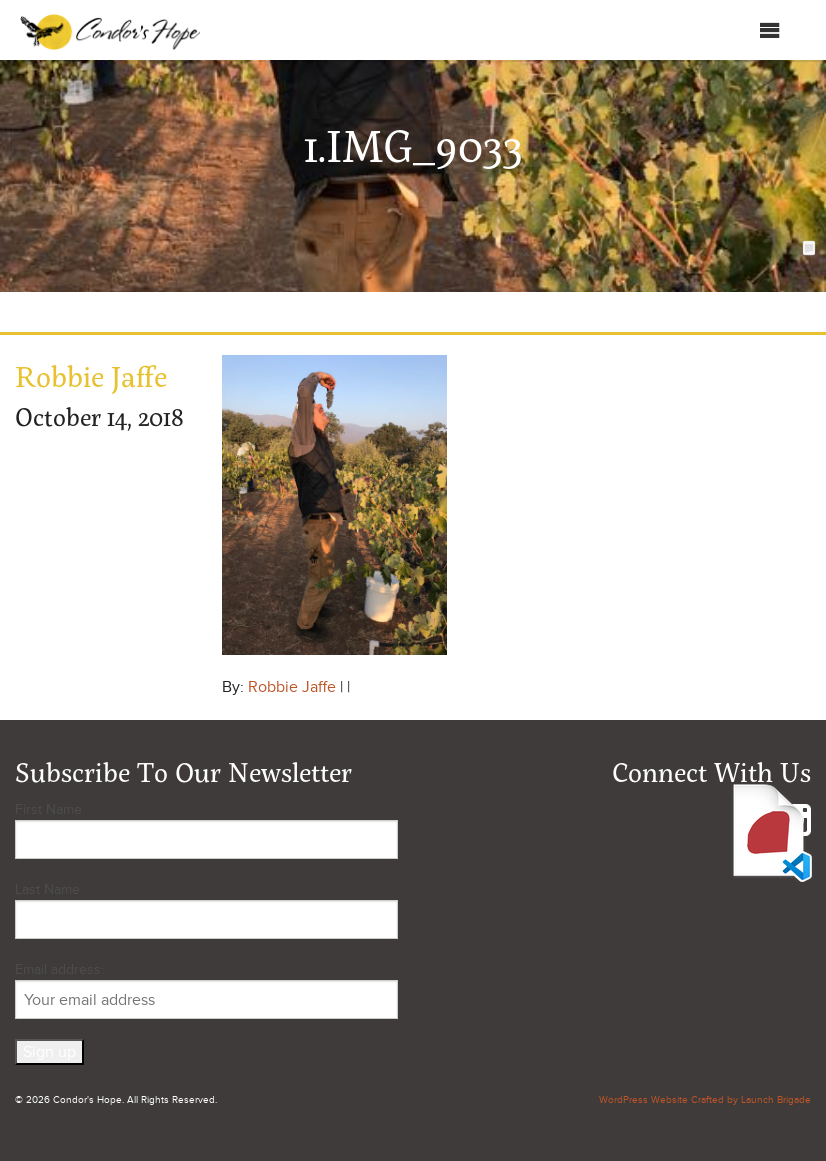 The height and width of the screenshot is (1161, 826). I want to click on indicates a file or folder contains documents, so click(809, 248).